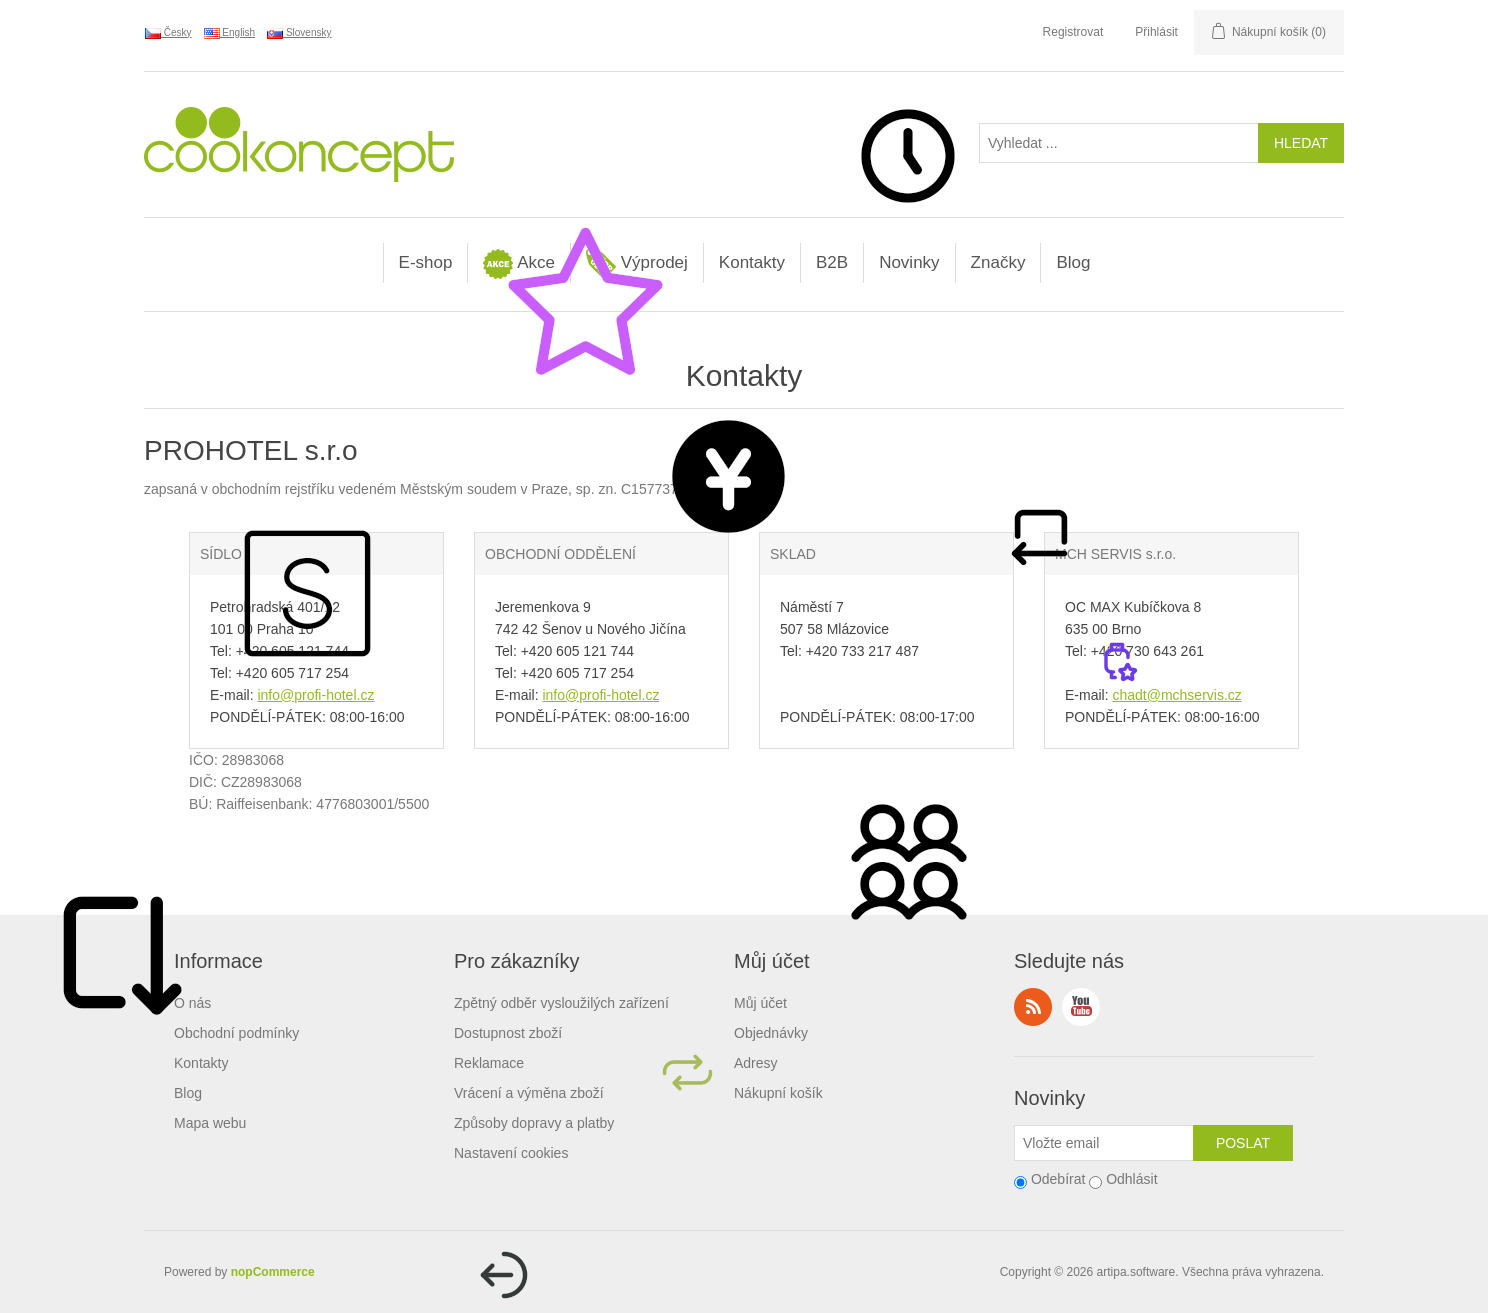 Image resolution: width=1488 pixels, height=1313 pixels. What do you see at coordinates (687, 1072) in the screenshot?
I see `enable repeat mode for playback` at bounding box center [687, 1072].